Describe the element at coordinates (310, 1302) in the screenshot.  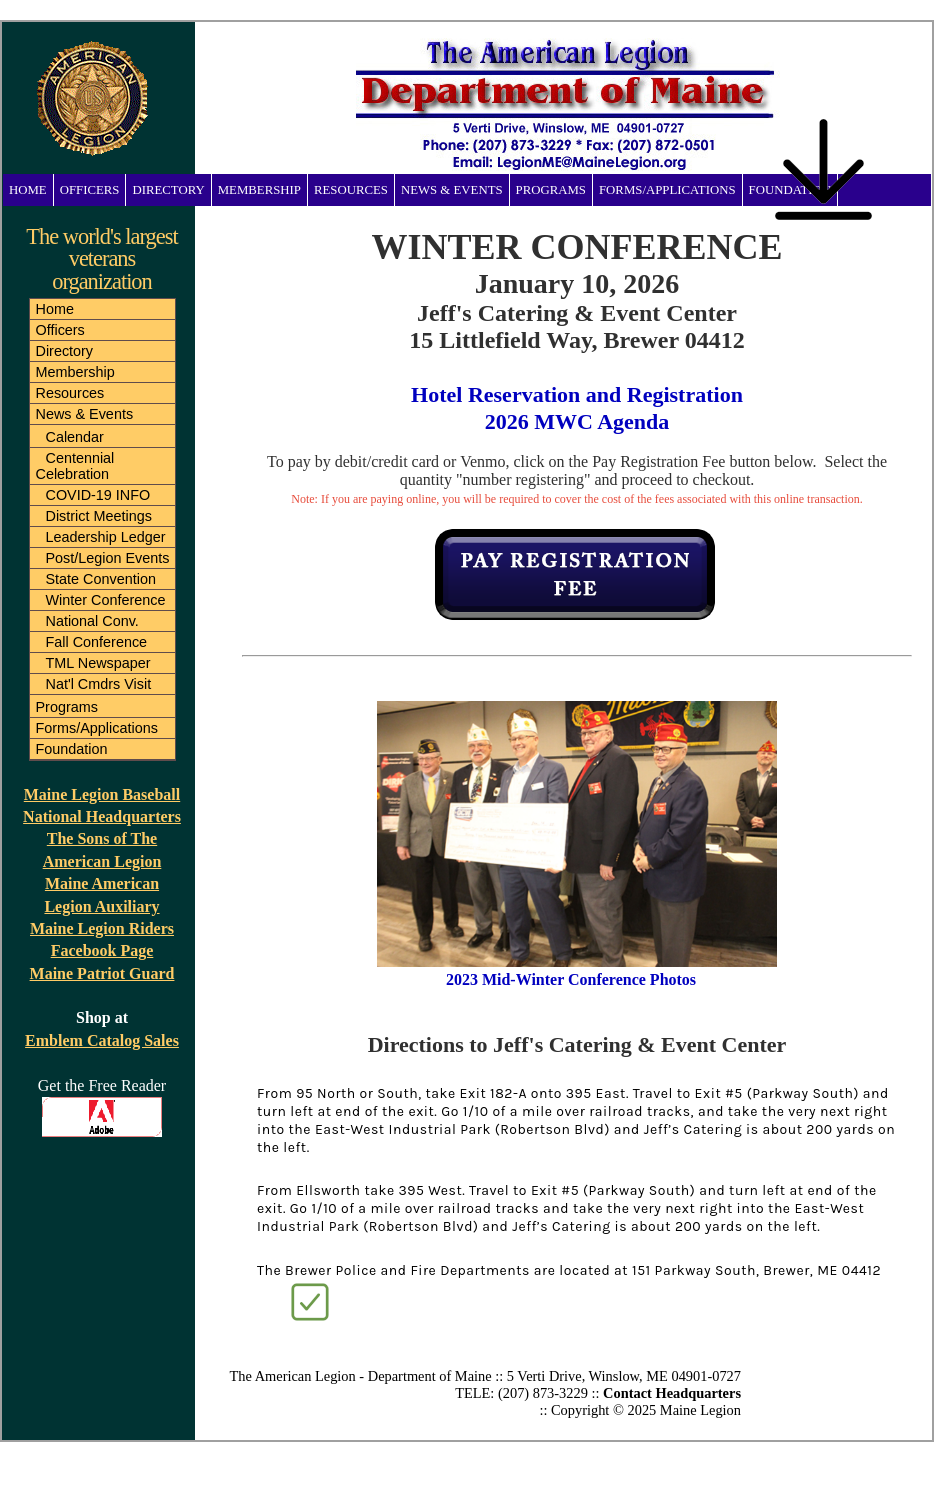
I see `select or confirm an option` at that location.